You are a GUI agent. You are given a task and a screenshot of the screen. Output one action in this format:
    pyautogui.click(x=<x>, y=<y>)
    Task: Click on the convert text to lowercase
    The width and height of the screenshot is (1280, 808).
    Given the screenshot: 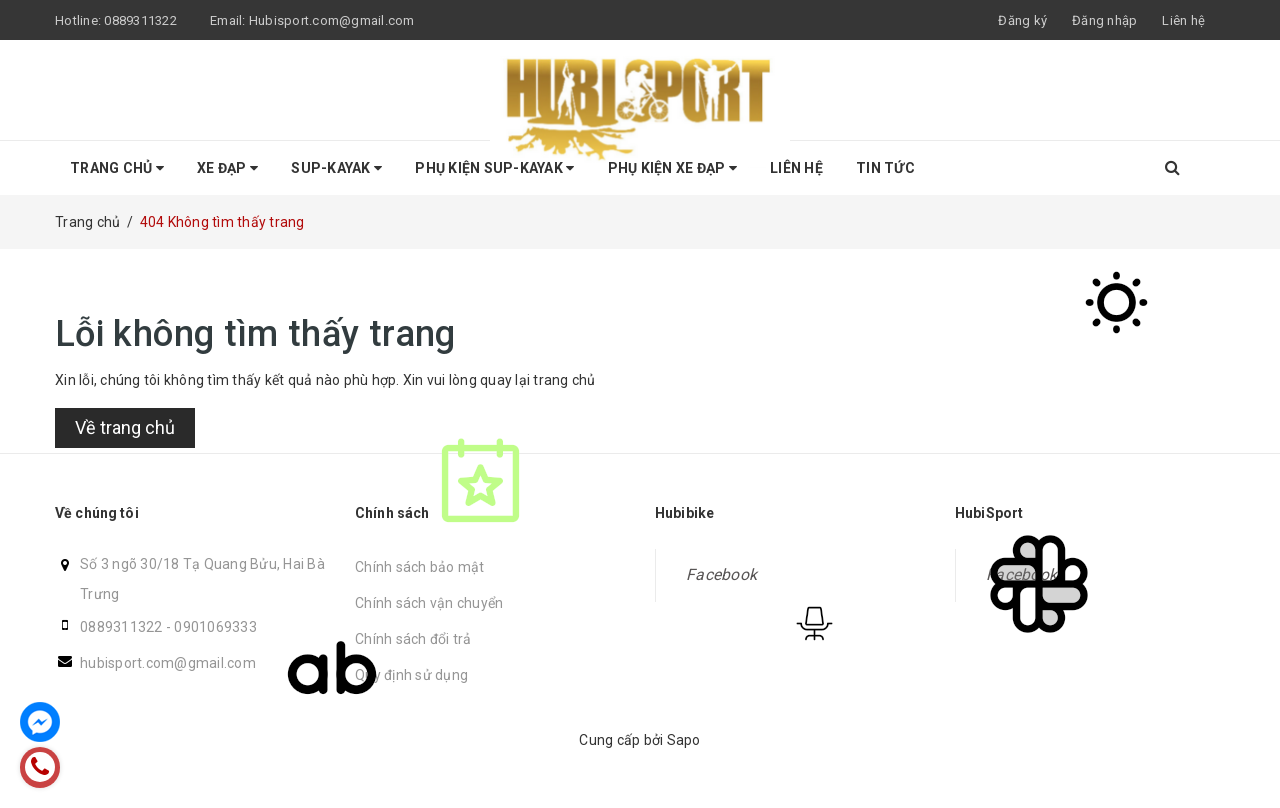 What is the action you would take?
    pyautogui.click(x=332, y=672)
    